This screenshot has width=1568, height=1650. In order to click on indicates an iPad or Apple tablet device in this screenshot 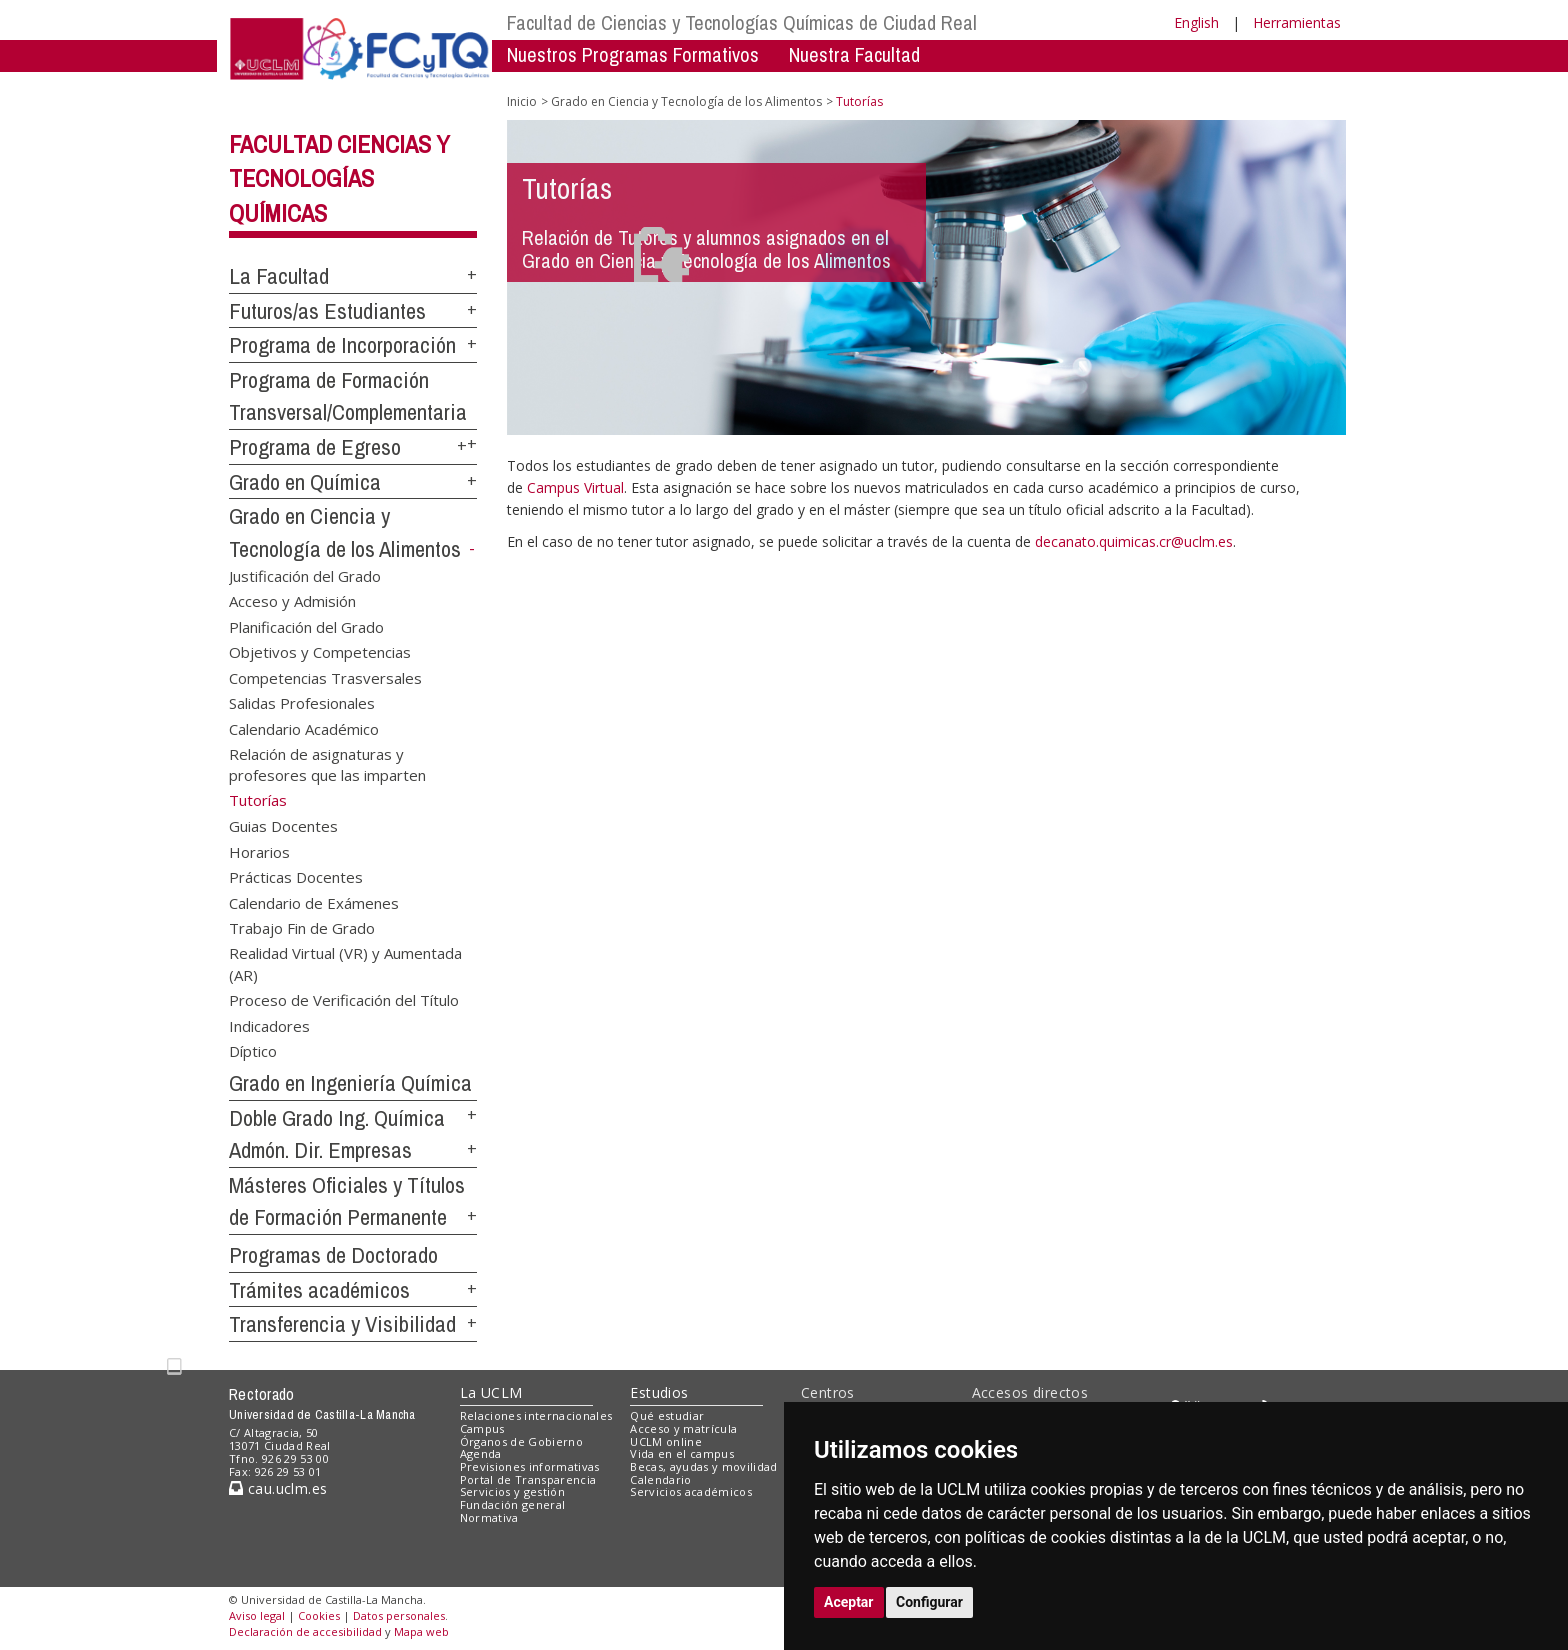, I will do `click(175, 1366)`.